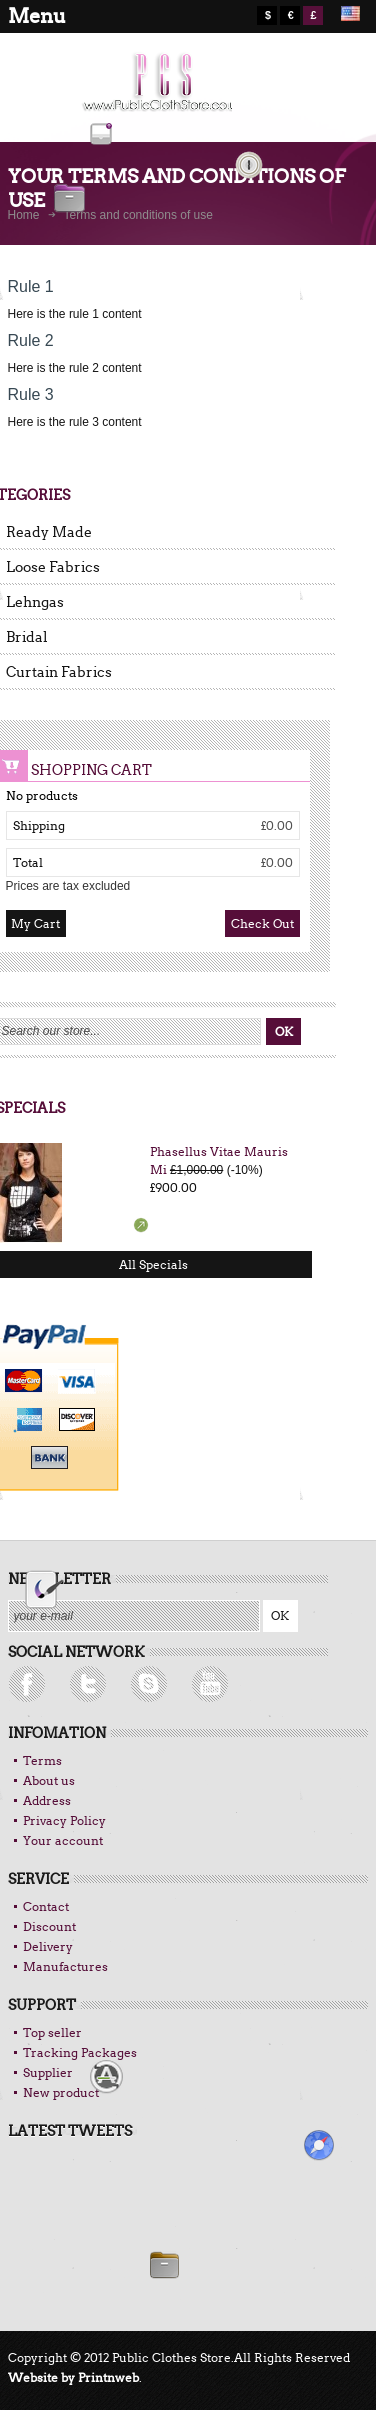 This screenshot has height=2410, width=376. Describe the element at coordinates (101, 134) in the screenshot. I see `view outgoing mail queue` at that location.